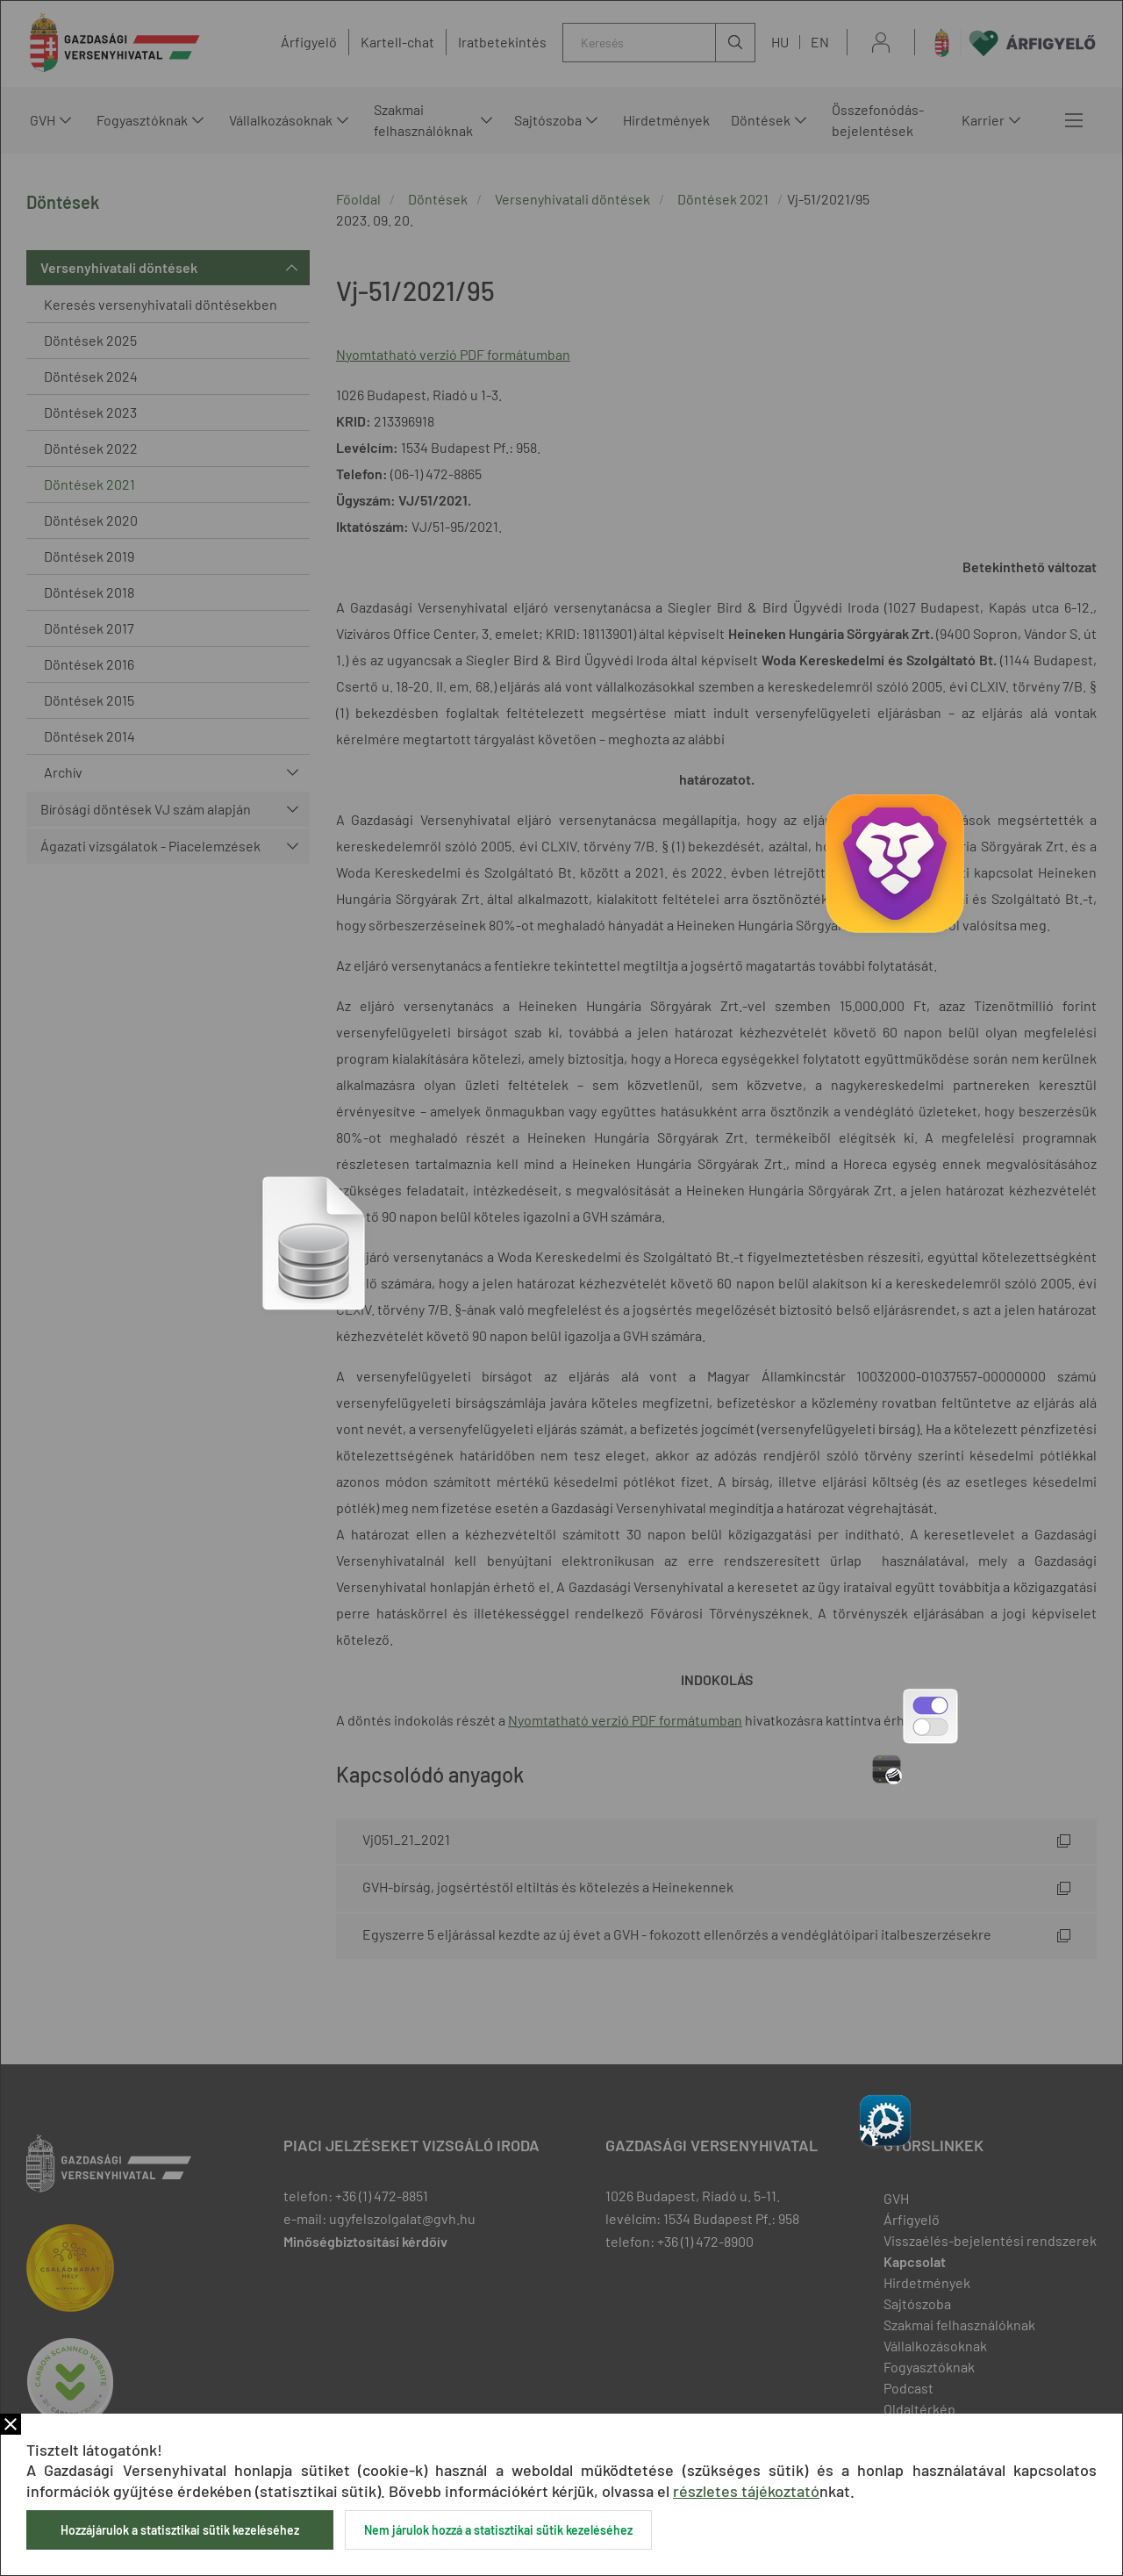 Image resolution: width=1123 pixels, height=2576 pixels. Describe the element at coordinates (886, 1769) in the screenshot. I see `configure kerberos authentication settings for network server` at that location.